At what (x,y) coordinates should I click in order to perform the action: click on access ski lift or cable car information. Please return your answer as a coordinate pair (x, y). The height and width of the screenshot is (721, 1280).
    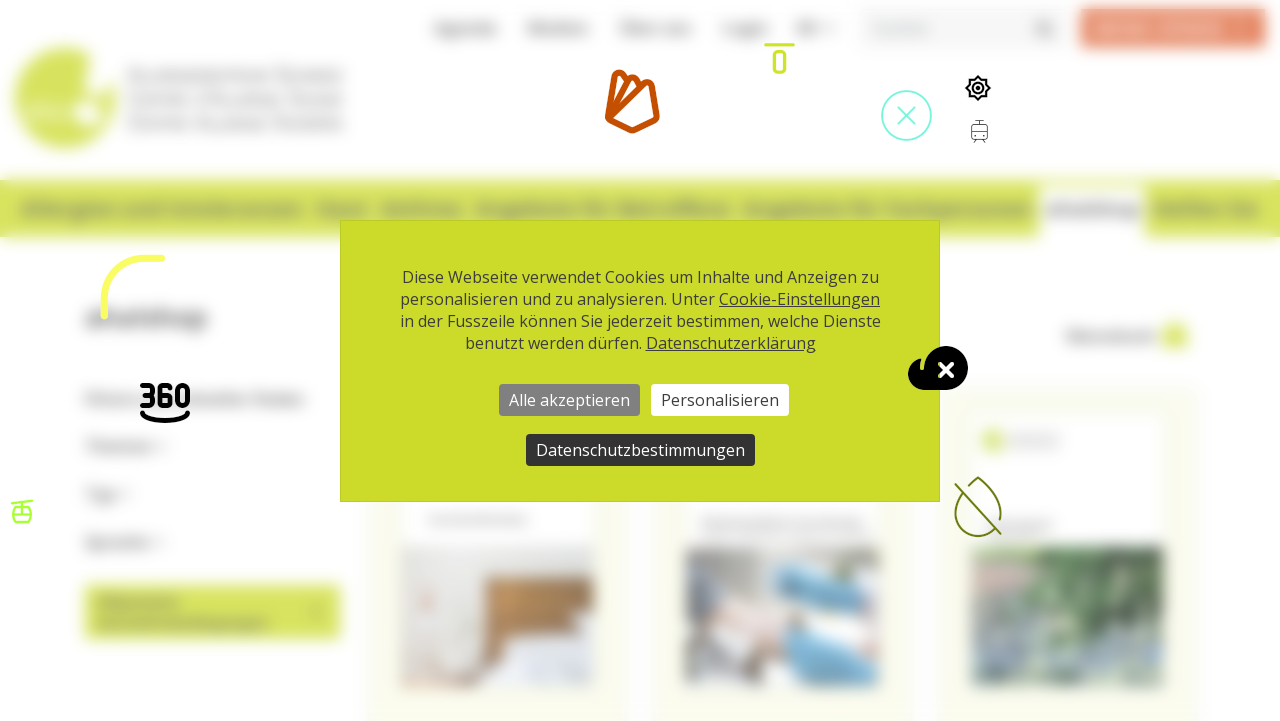
    Looking at the image, I should click on (22, 512).